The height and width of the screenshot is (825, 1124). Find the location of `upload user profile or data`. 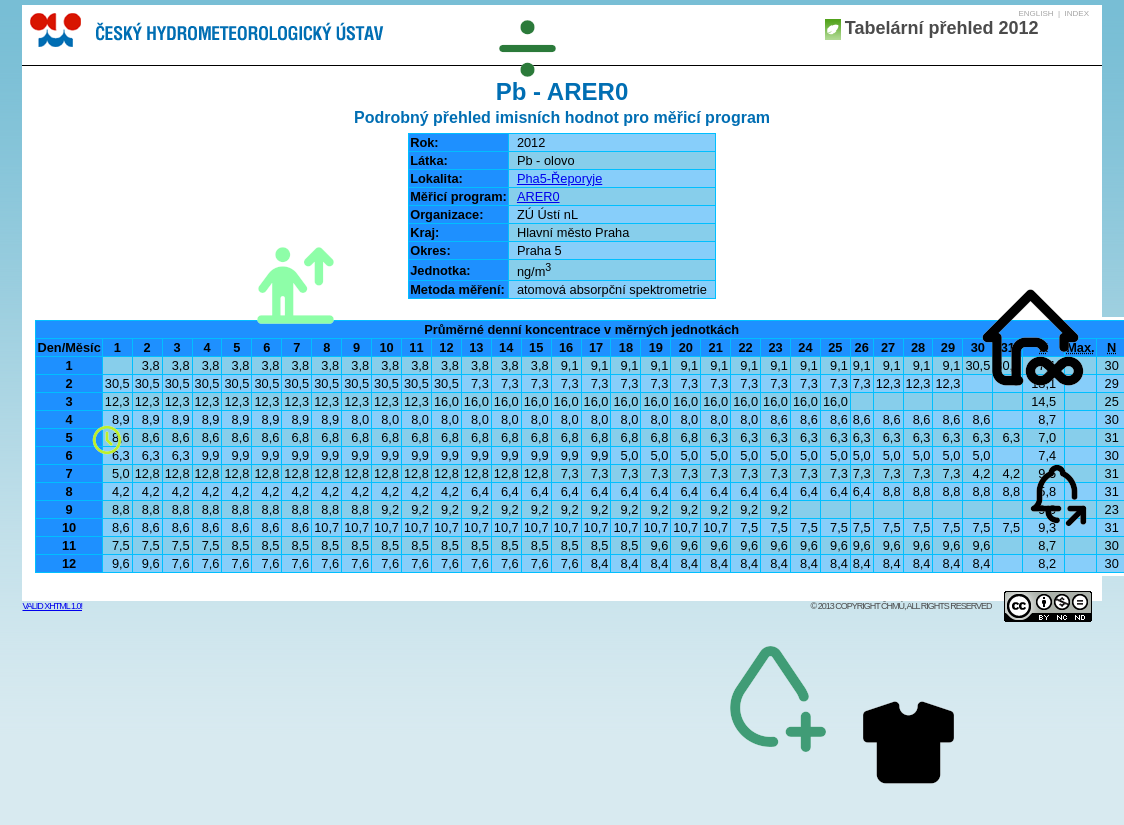

upload user profile or data is located at coordinates (295, 285).